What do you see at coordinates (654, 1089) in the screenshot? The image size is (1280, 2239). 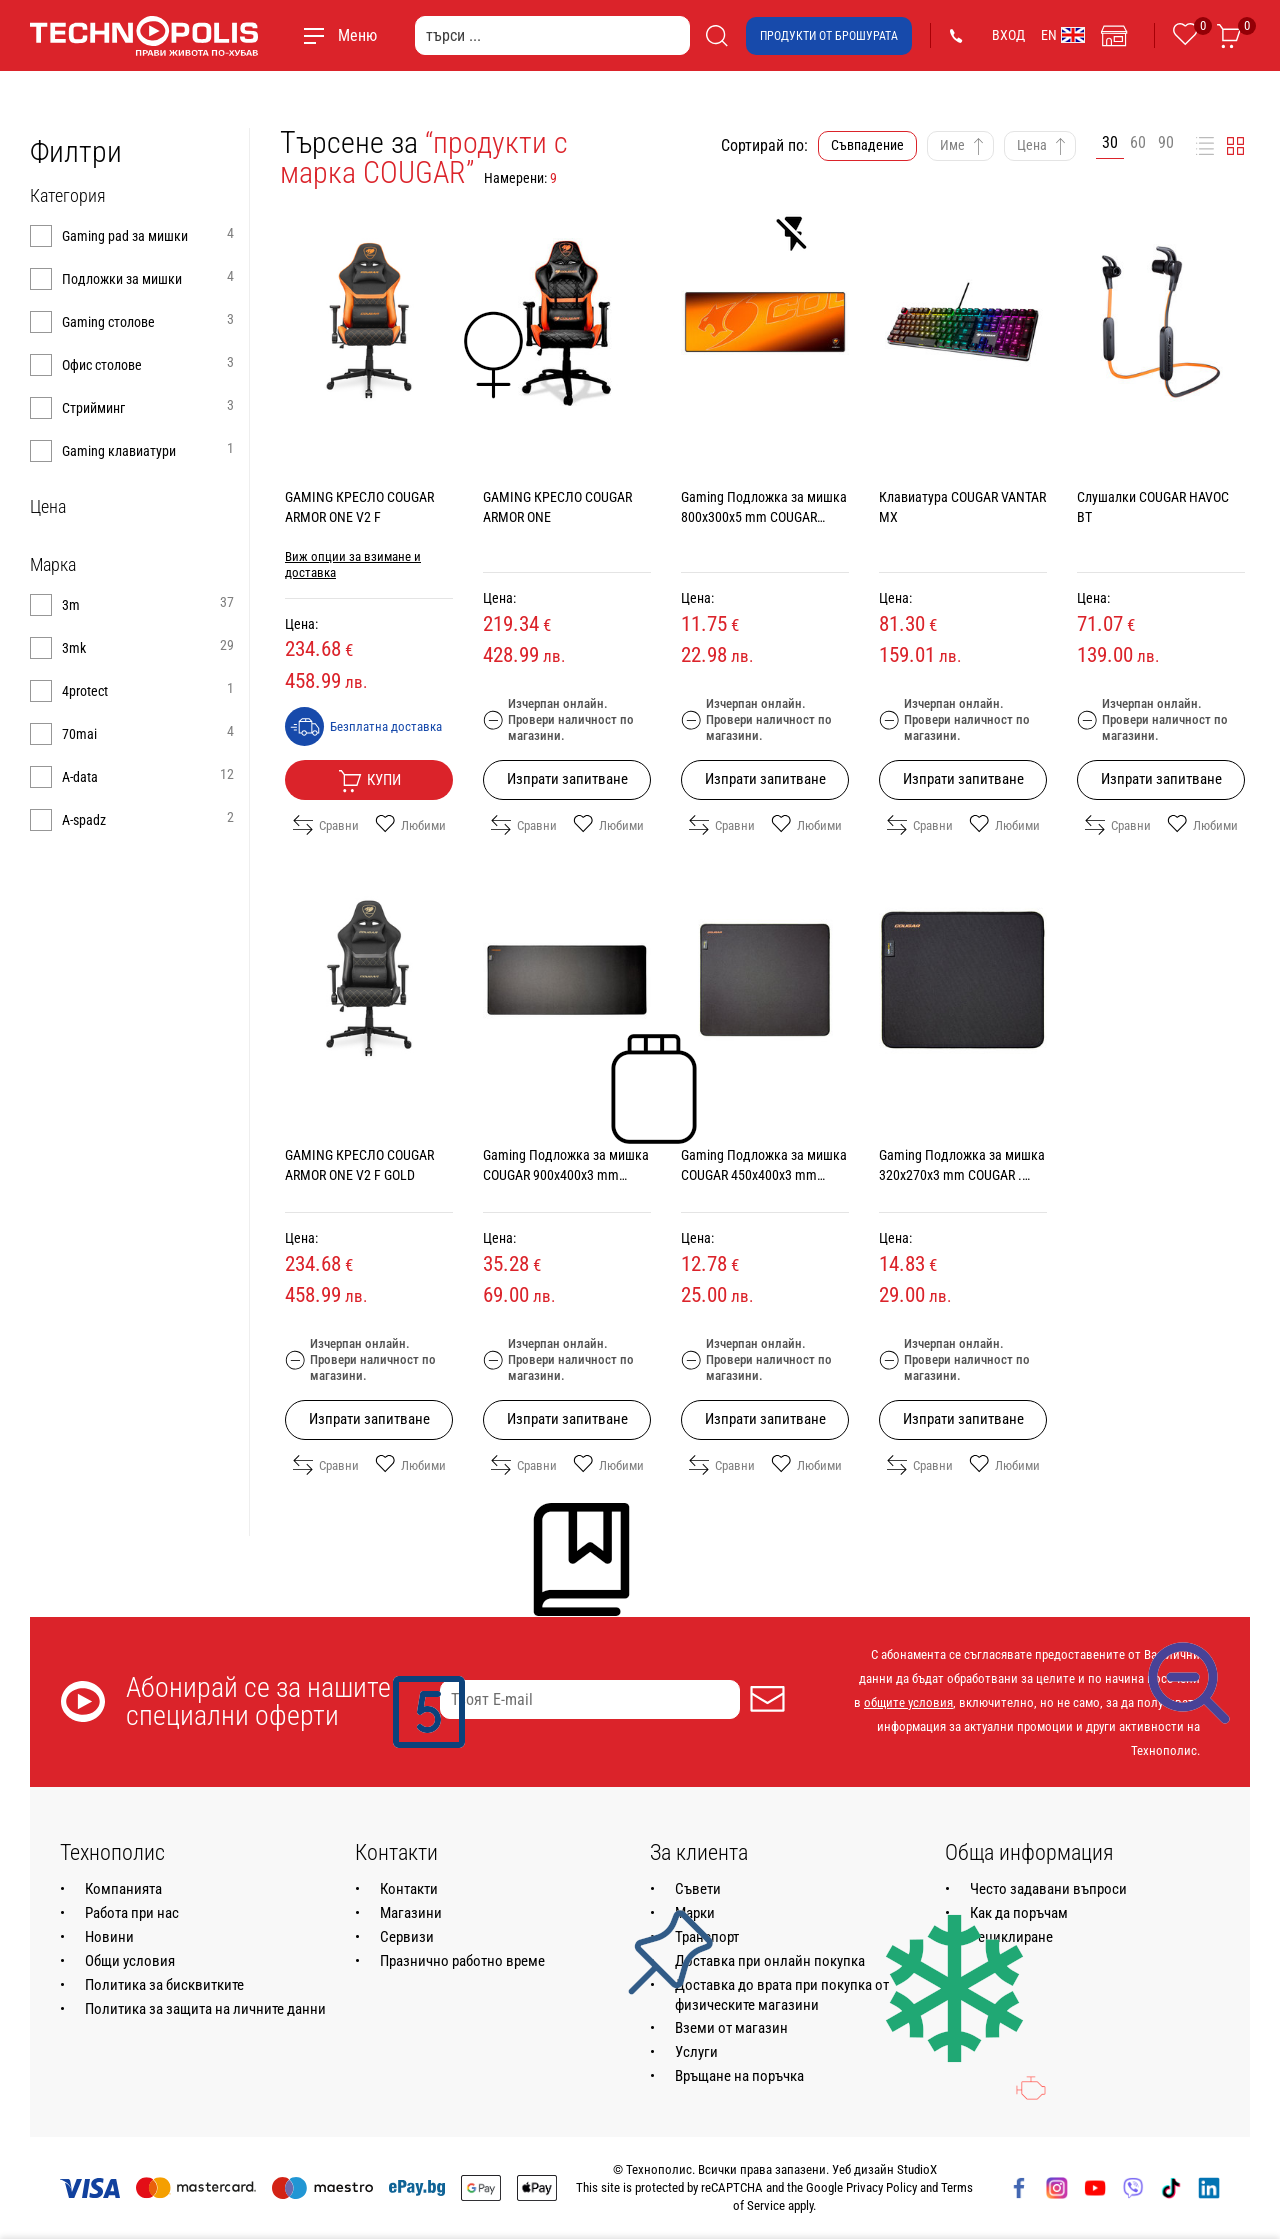 I see `store or organize items in a container` at bounding box center [654, 1089].